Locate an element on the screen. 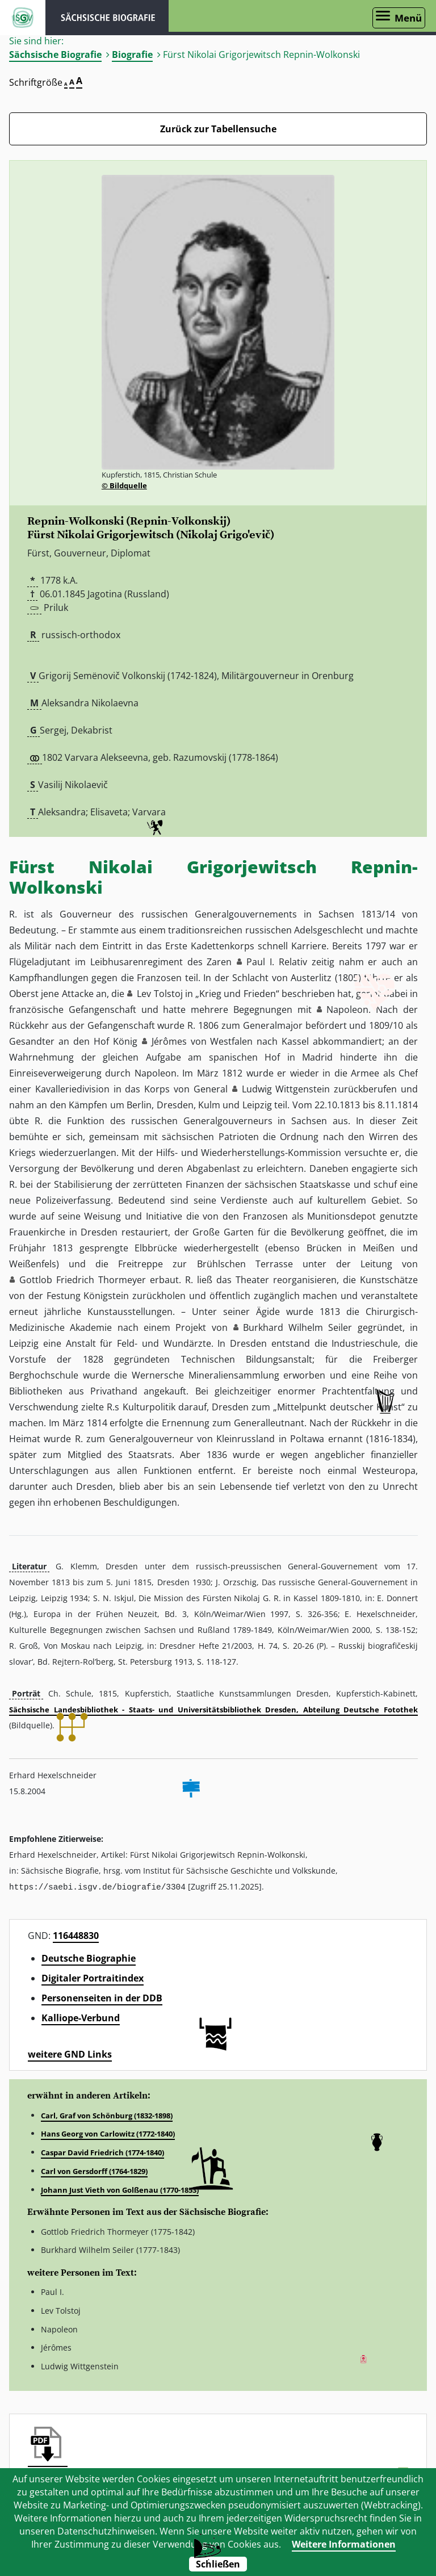  indicates conquest or victory achievement is located at coordinates (211, 2168).